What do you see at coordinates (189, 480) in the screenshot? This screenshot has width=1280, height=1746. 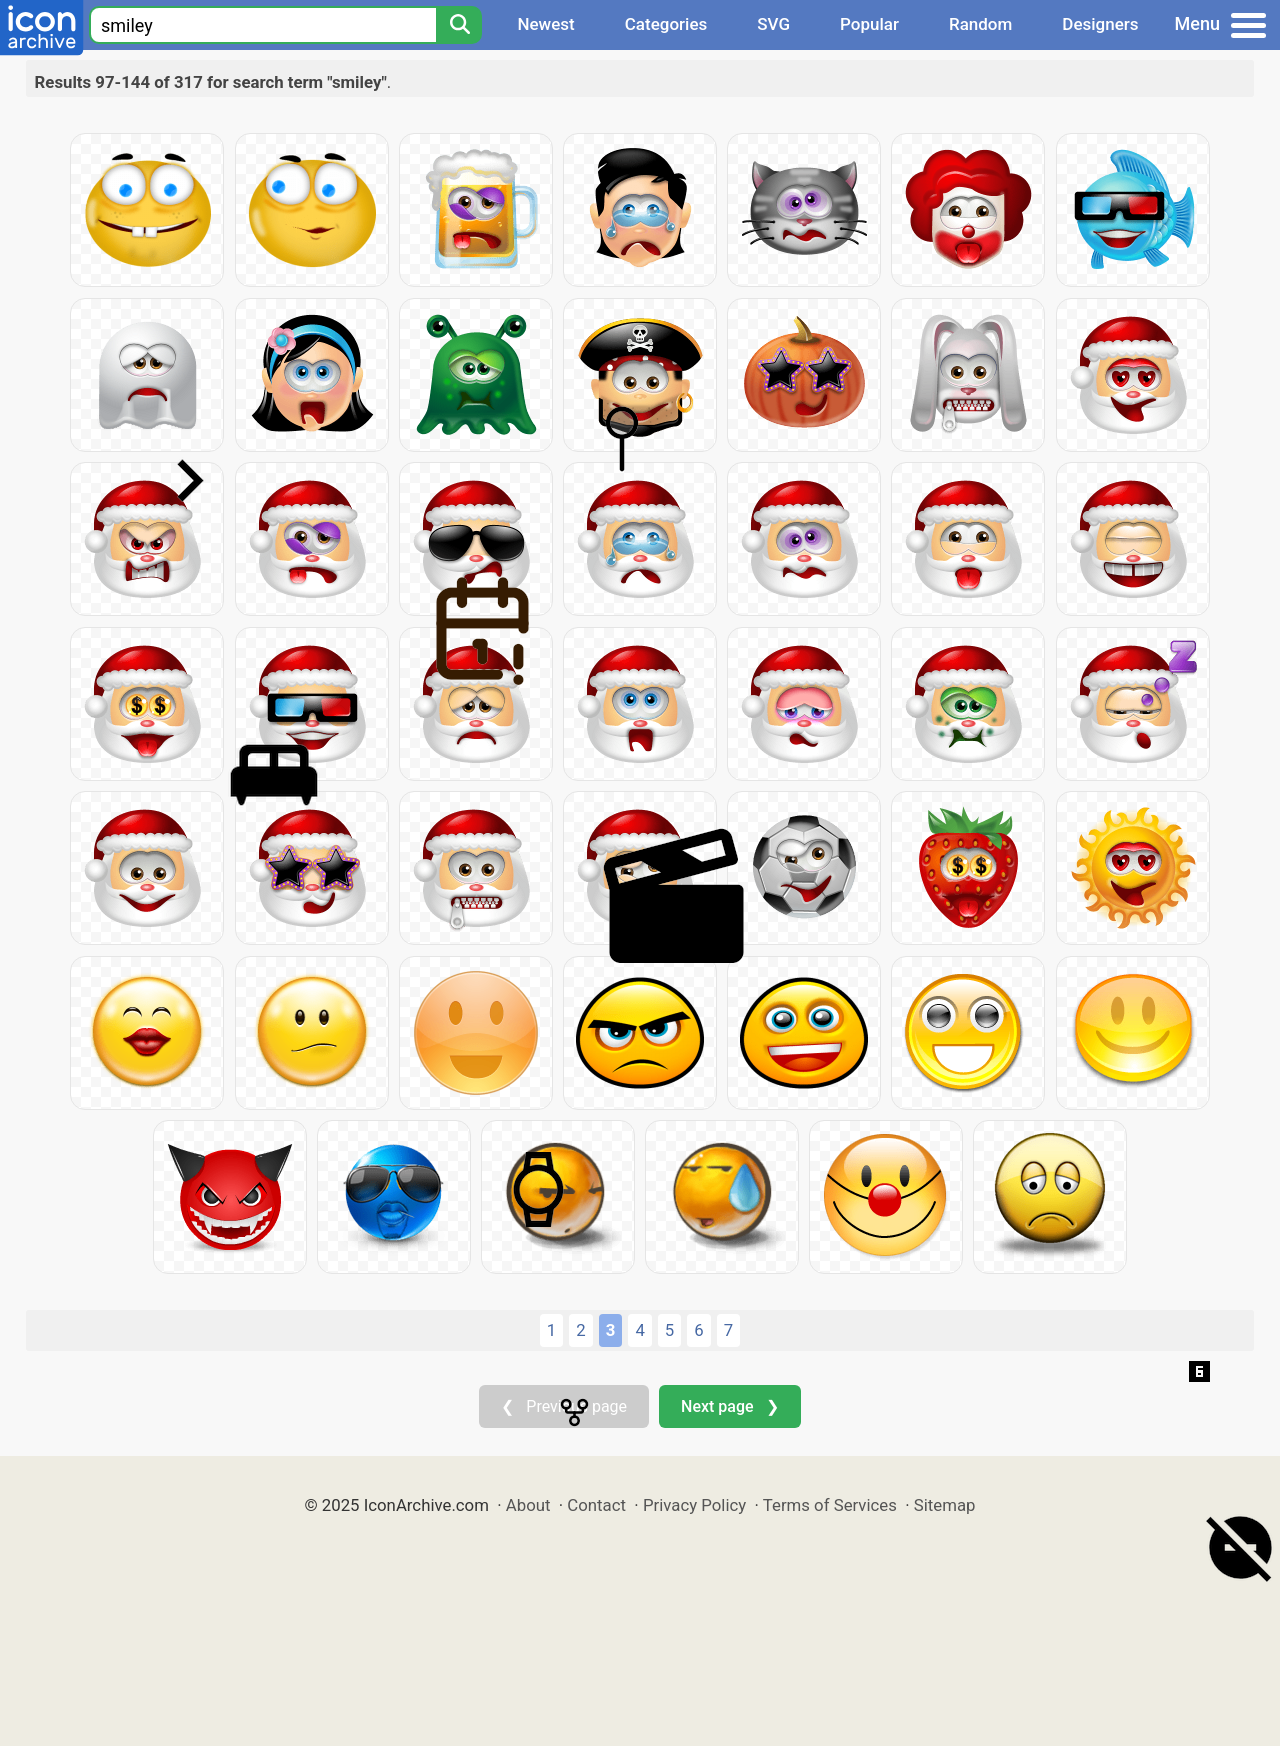 I see `navigate to the next item or page` at bounding box center [189, 480].